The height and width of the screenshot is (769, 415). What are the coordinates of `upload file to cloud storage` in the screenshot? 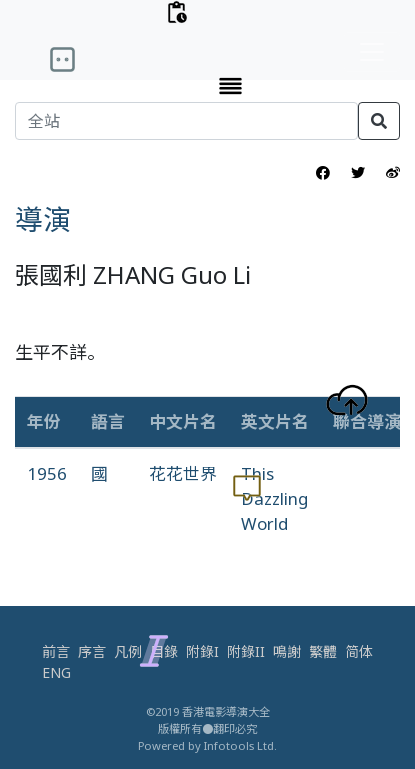 It's located at (347, 400).